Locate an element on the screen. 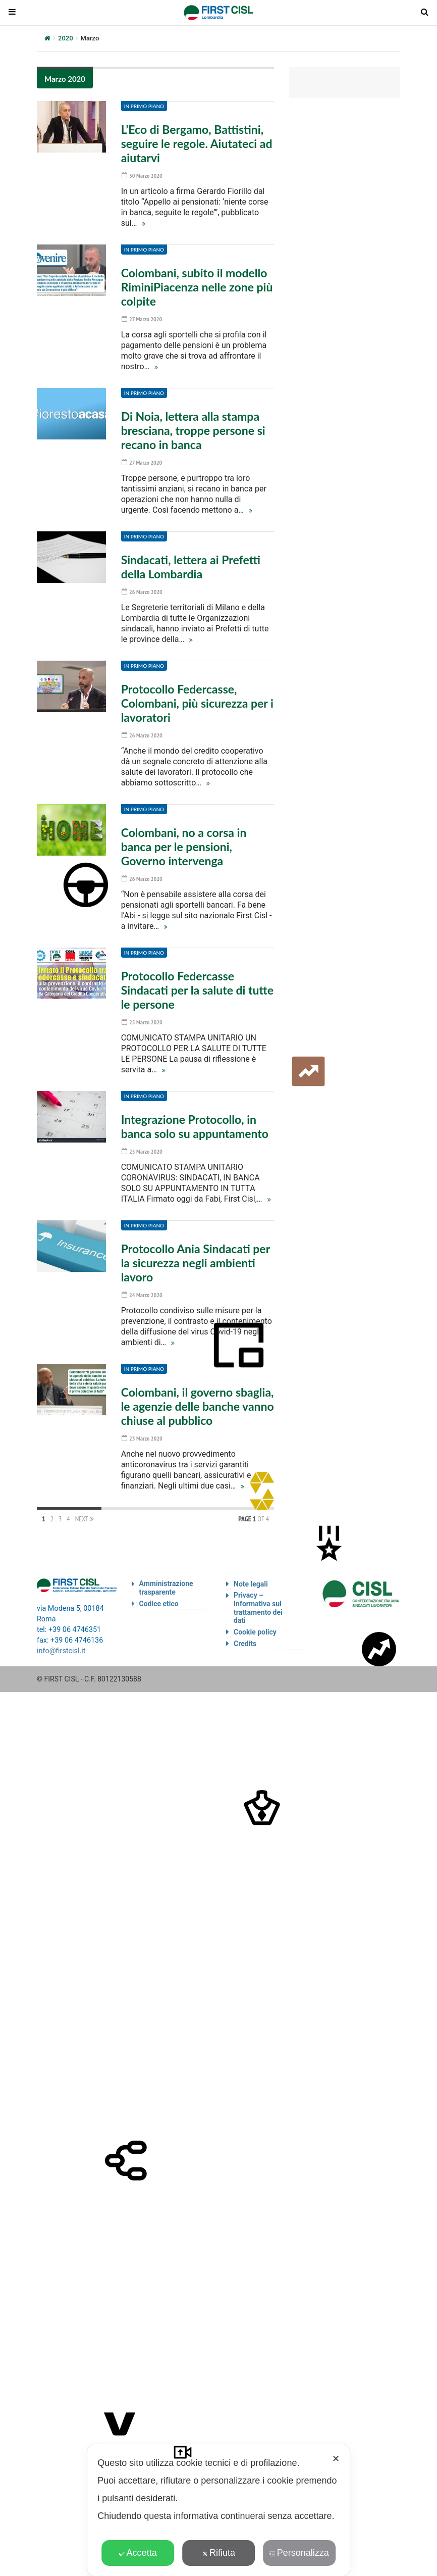 The width and height of the screenshot is (437, 2576). open veed video editing app is located at coordinates (120, 2424).